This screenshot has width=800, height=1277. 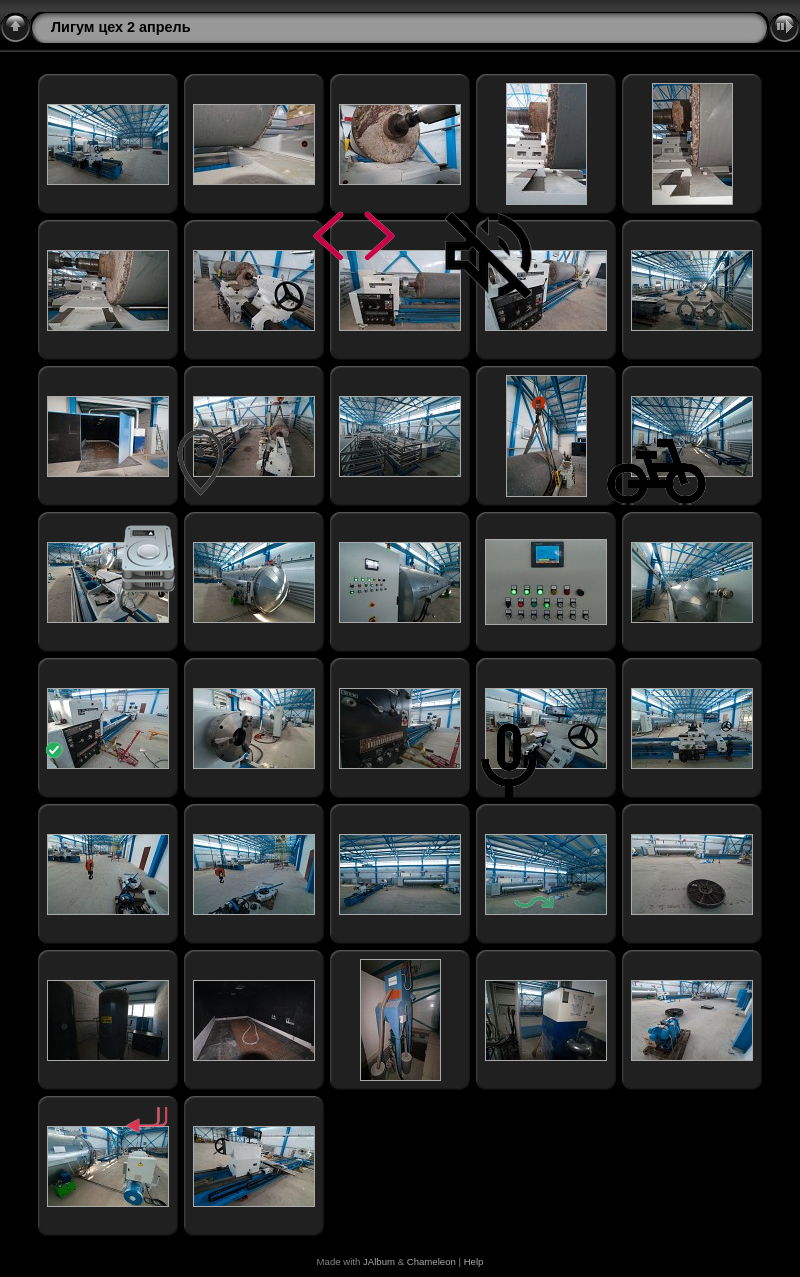 What do you see at coordinates (488, 255) in the screenshot?
I see `mute audio or sound` at bounding box center [488, 255].